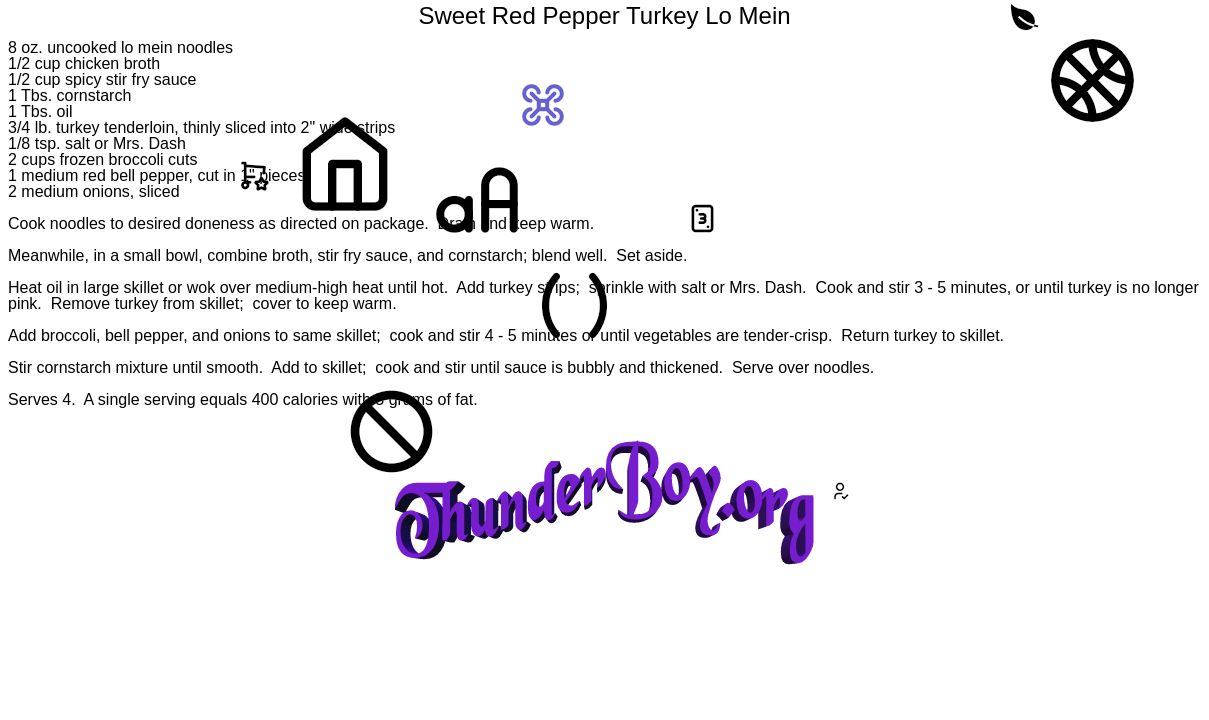  Describe the element at coordinates (702, 218) in the screenshot. I see `select the 3 playing card` at that location.